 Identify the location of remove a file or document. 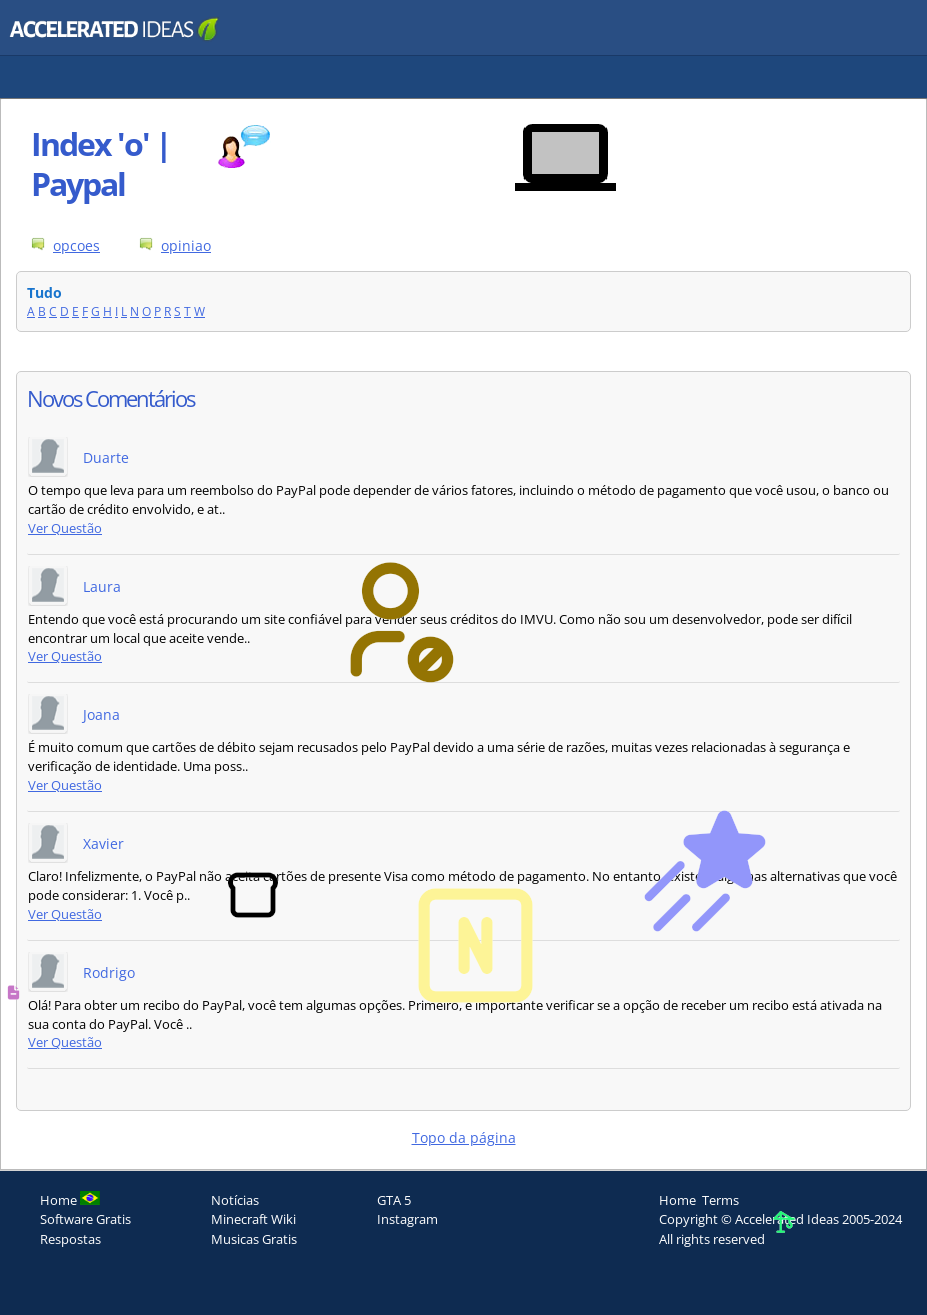
(13, 992).